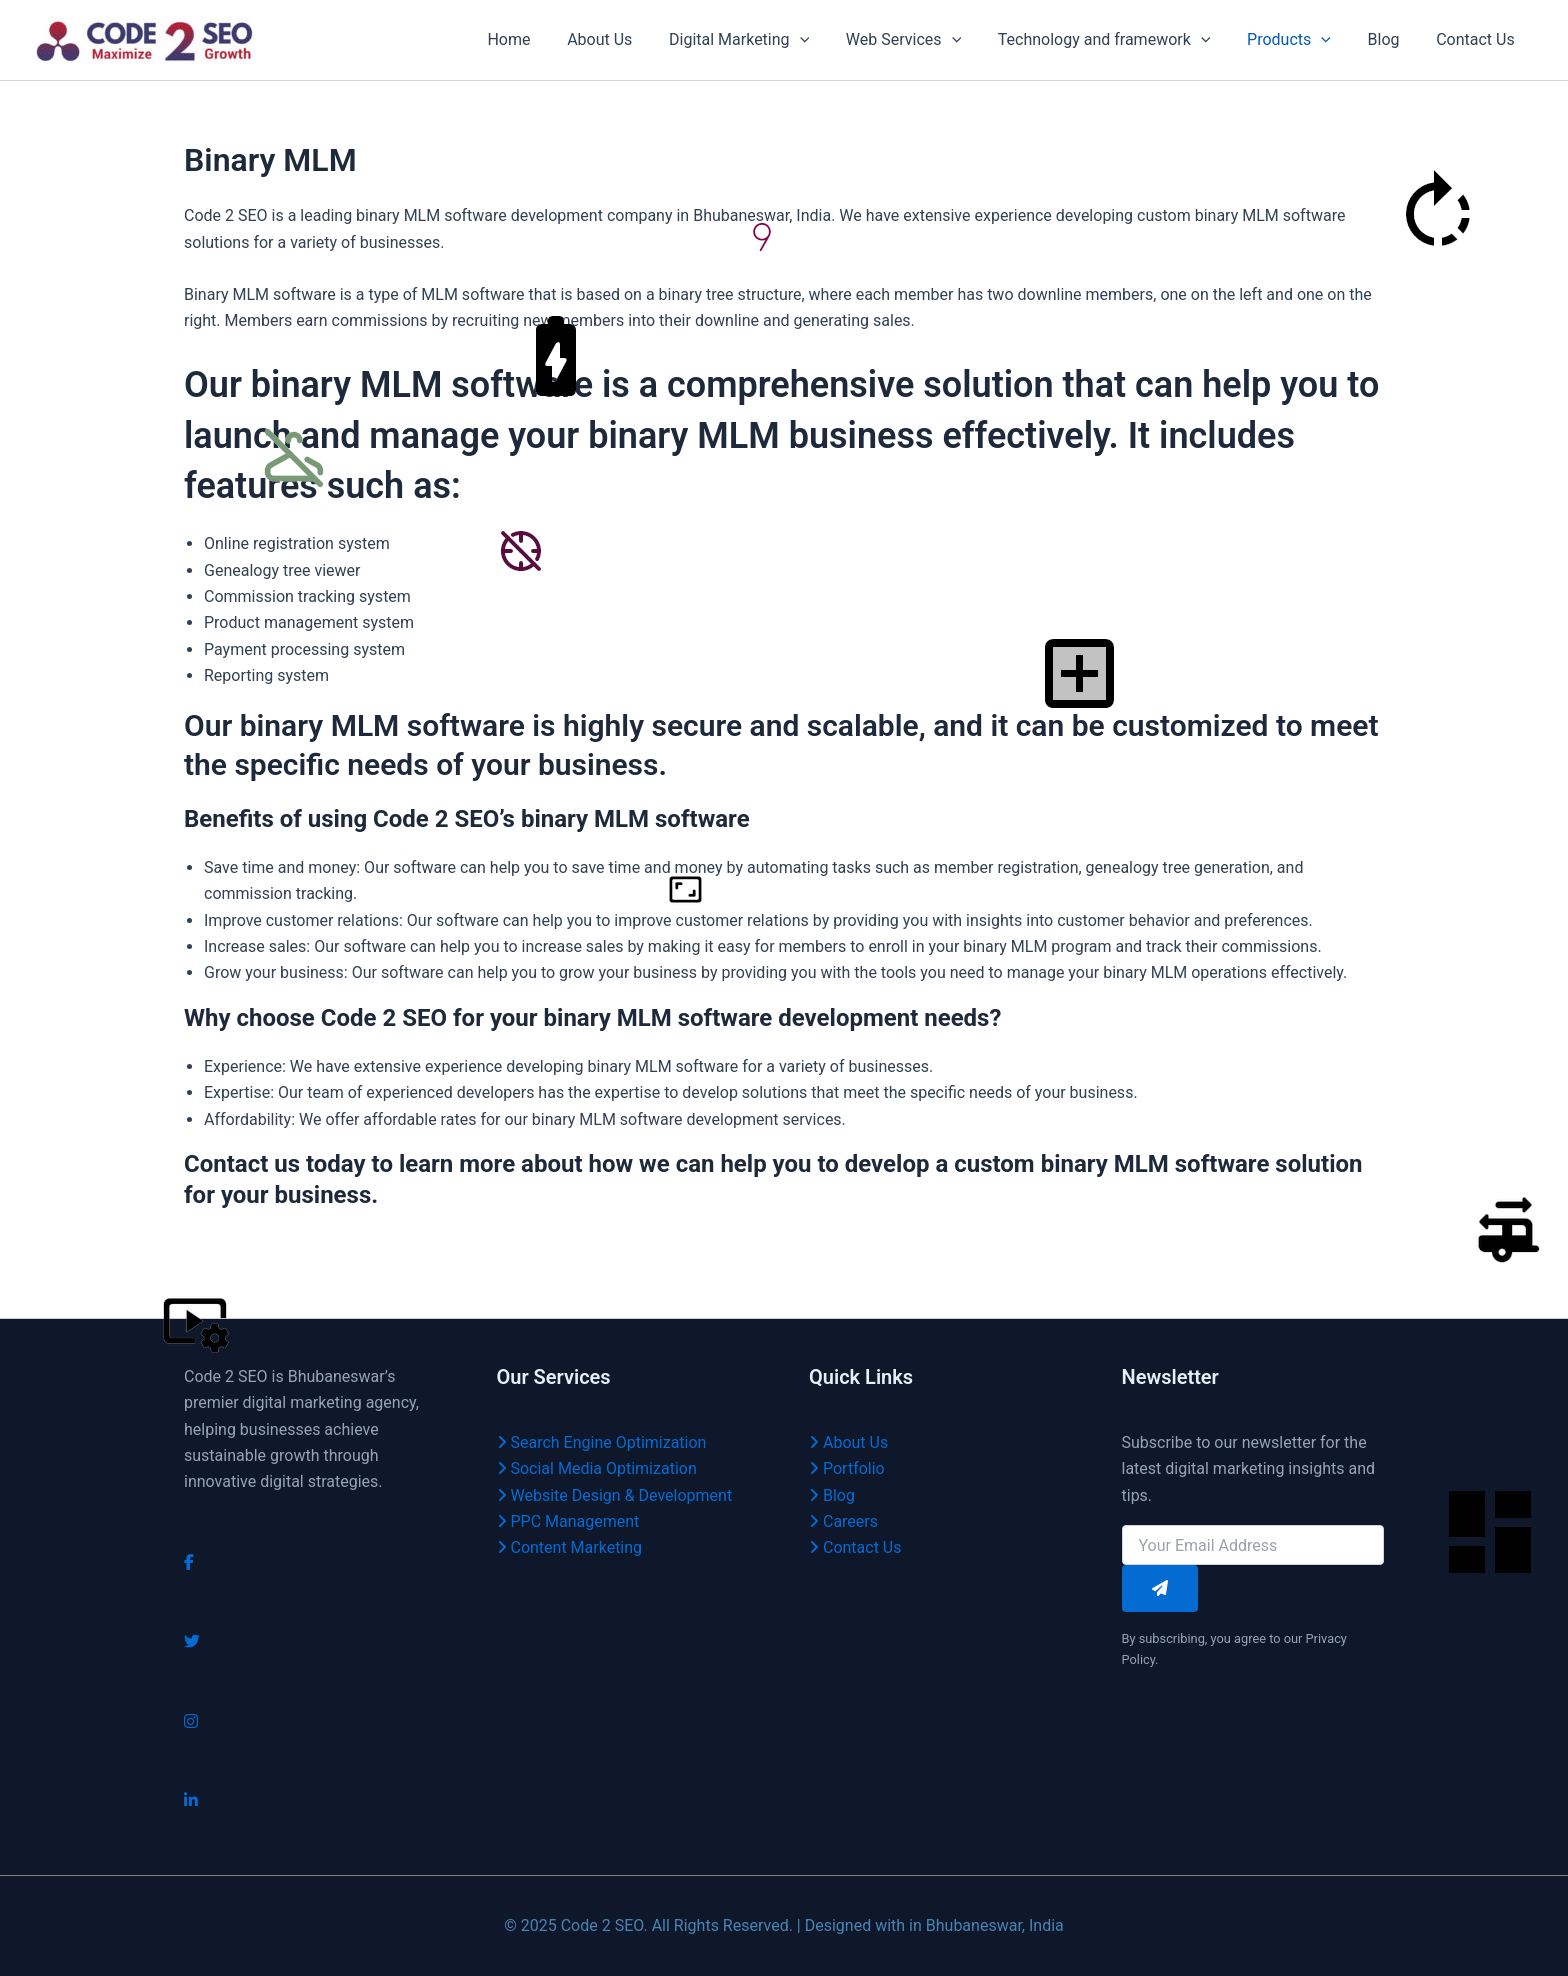 The width and height of the screenshot is (1568, 1976). Describe the element at coordinates (1438, 214) in the screenshot. I see `rotate image clockwise` at that location.